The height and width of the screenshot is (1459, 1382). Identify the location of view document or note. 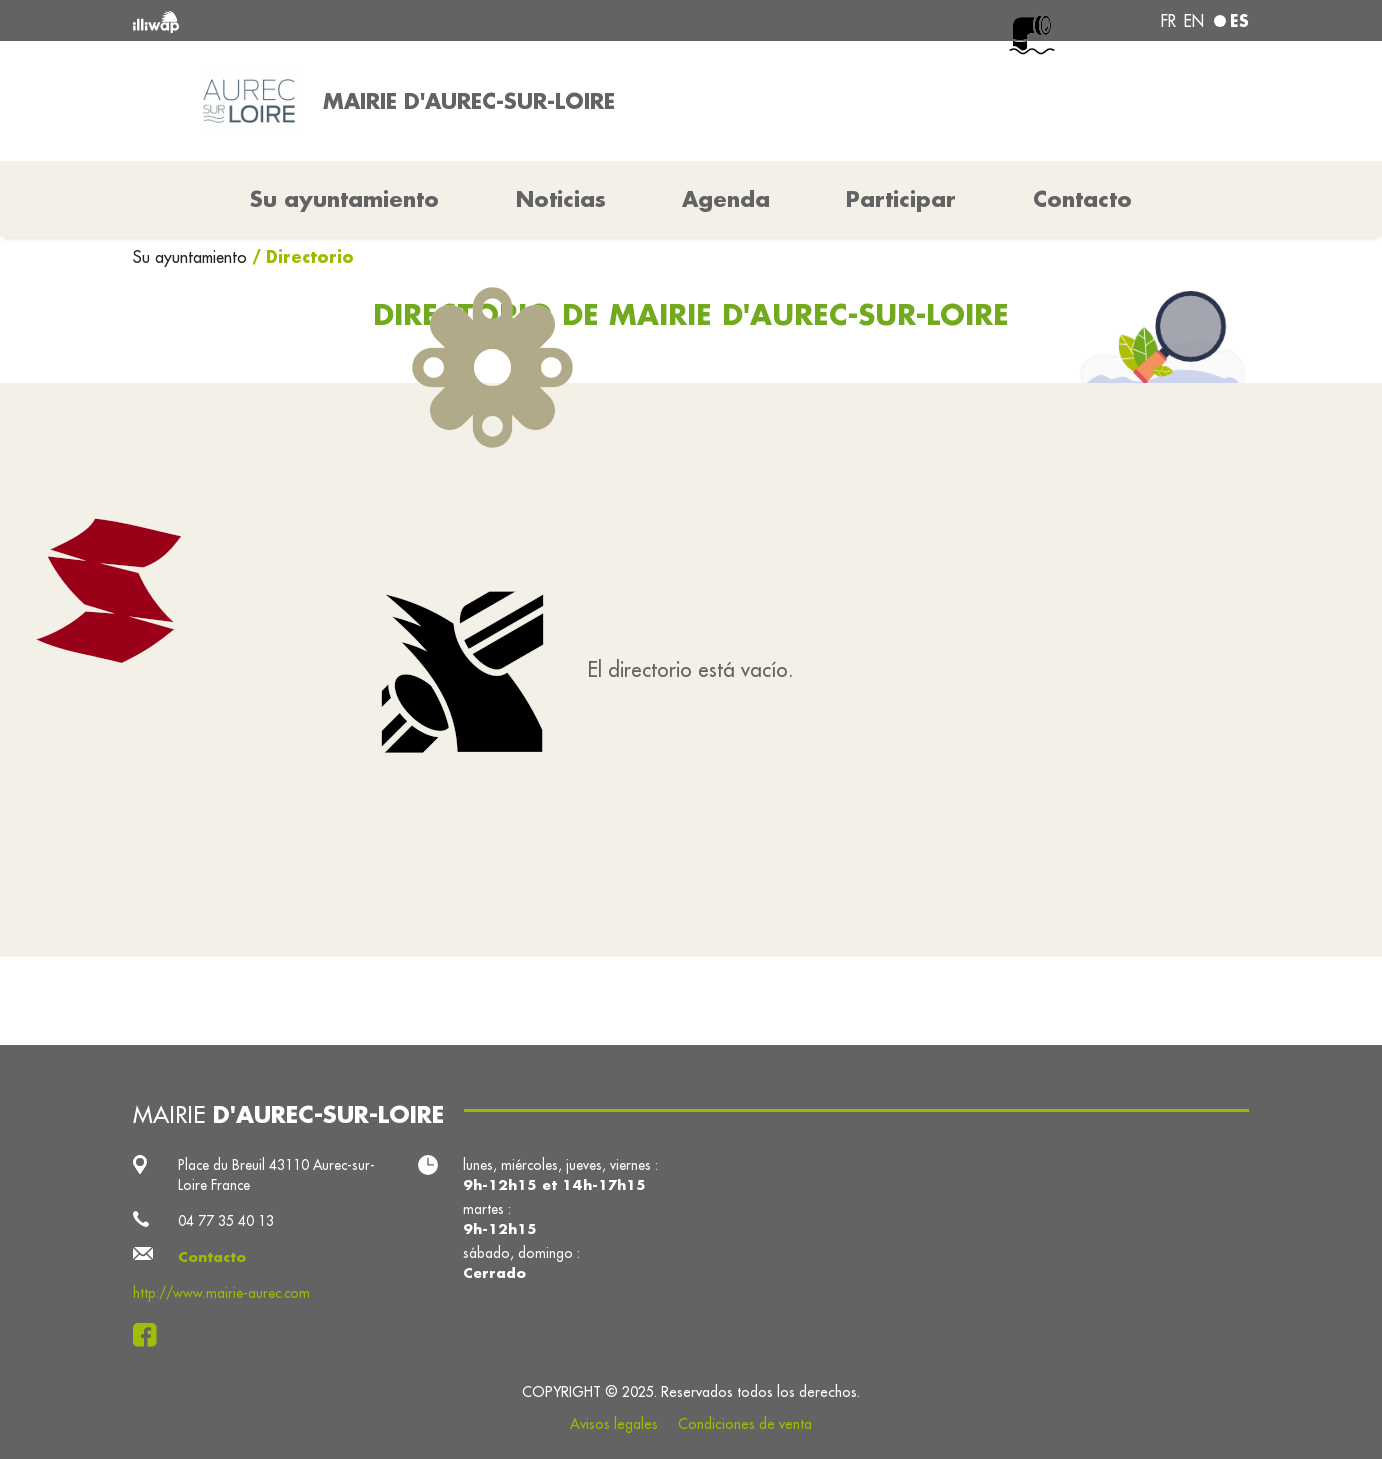
(109, 591).